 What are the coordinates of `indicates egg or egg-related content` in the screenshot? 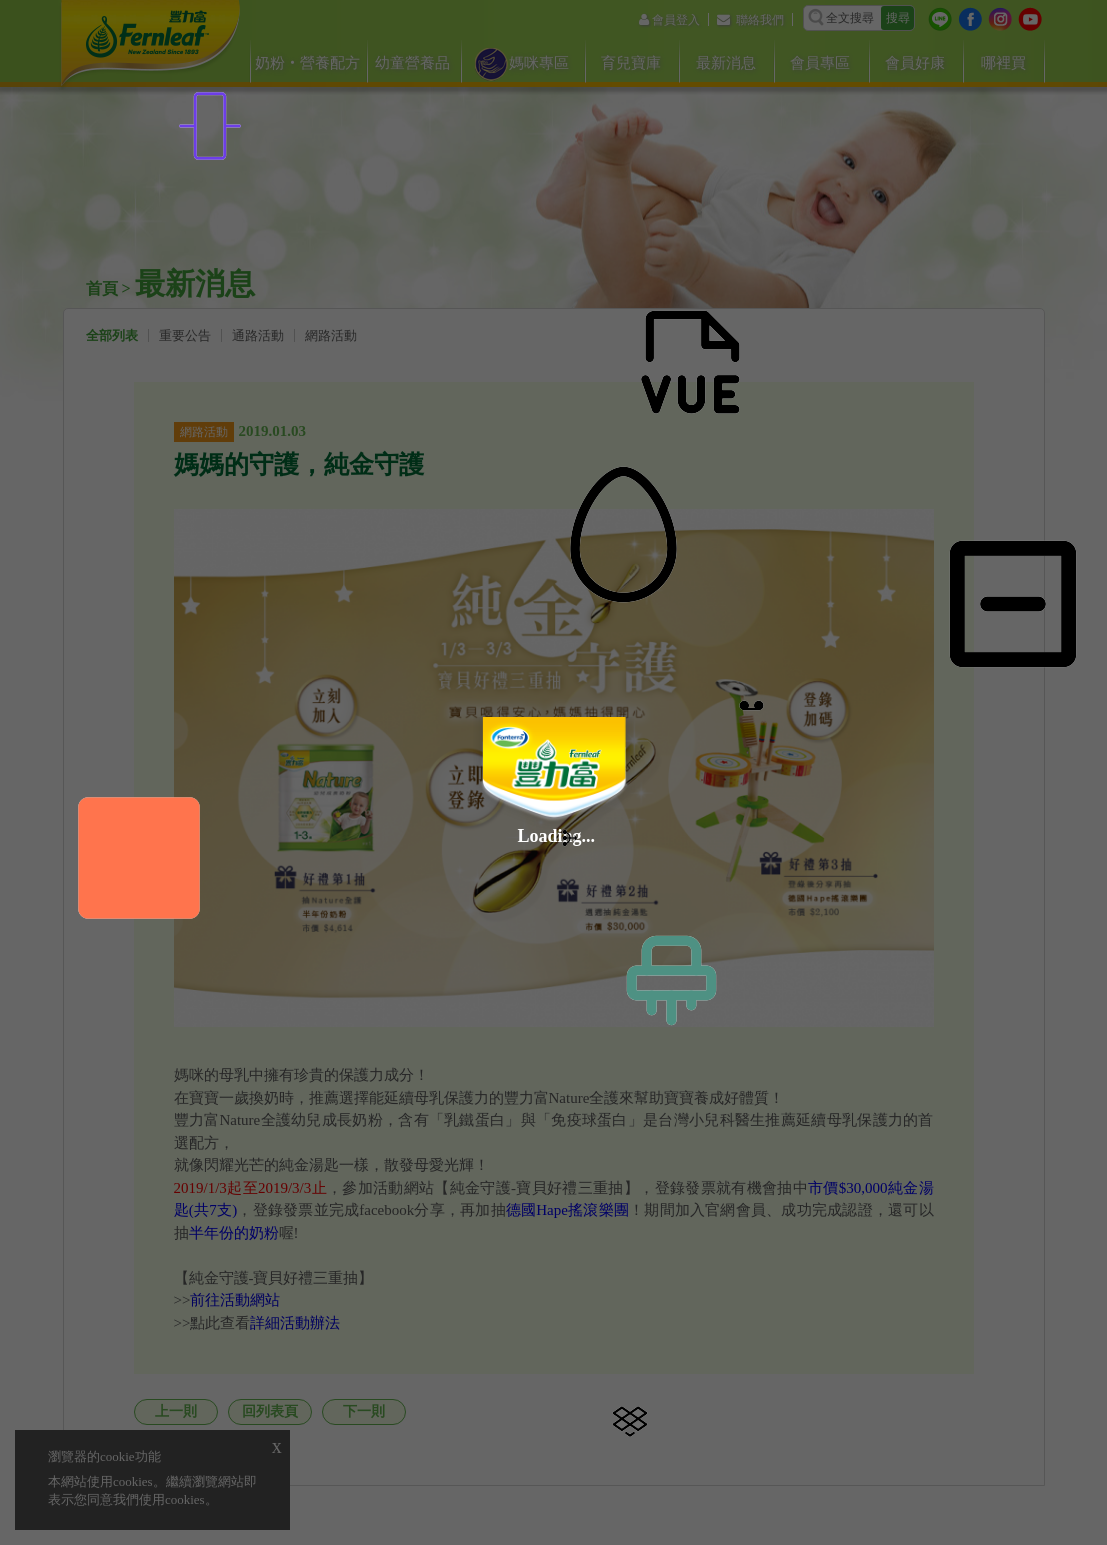 It's located at (623, 534).